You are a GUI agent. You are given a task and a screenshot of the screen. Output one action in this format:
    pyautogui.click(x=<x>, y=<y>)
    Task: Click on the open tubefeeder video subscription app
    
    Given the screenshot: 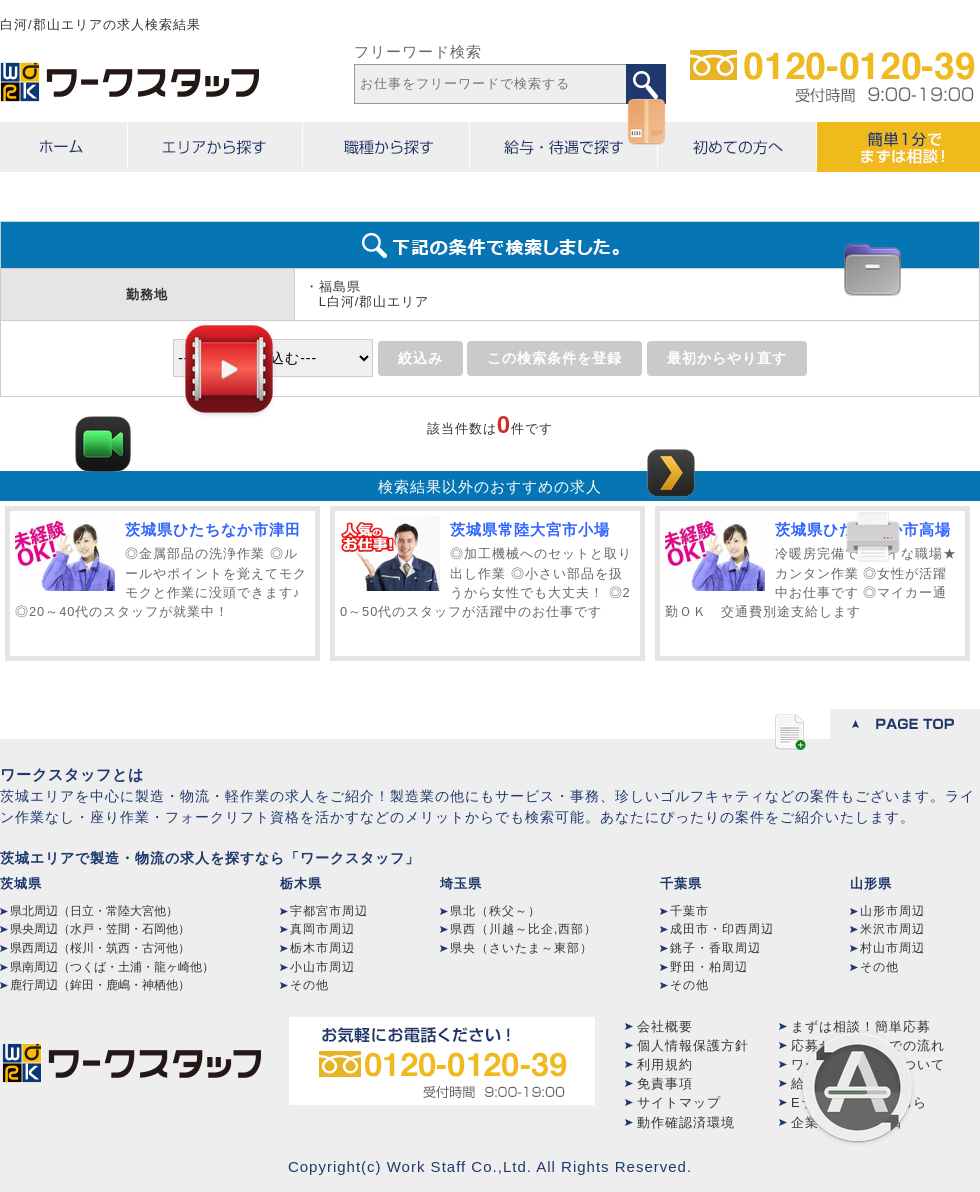 What is the action you would take?
    pyautogui.click(x=229, y=369)
    